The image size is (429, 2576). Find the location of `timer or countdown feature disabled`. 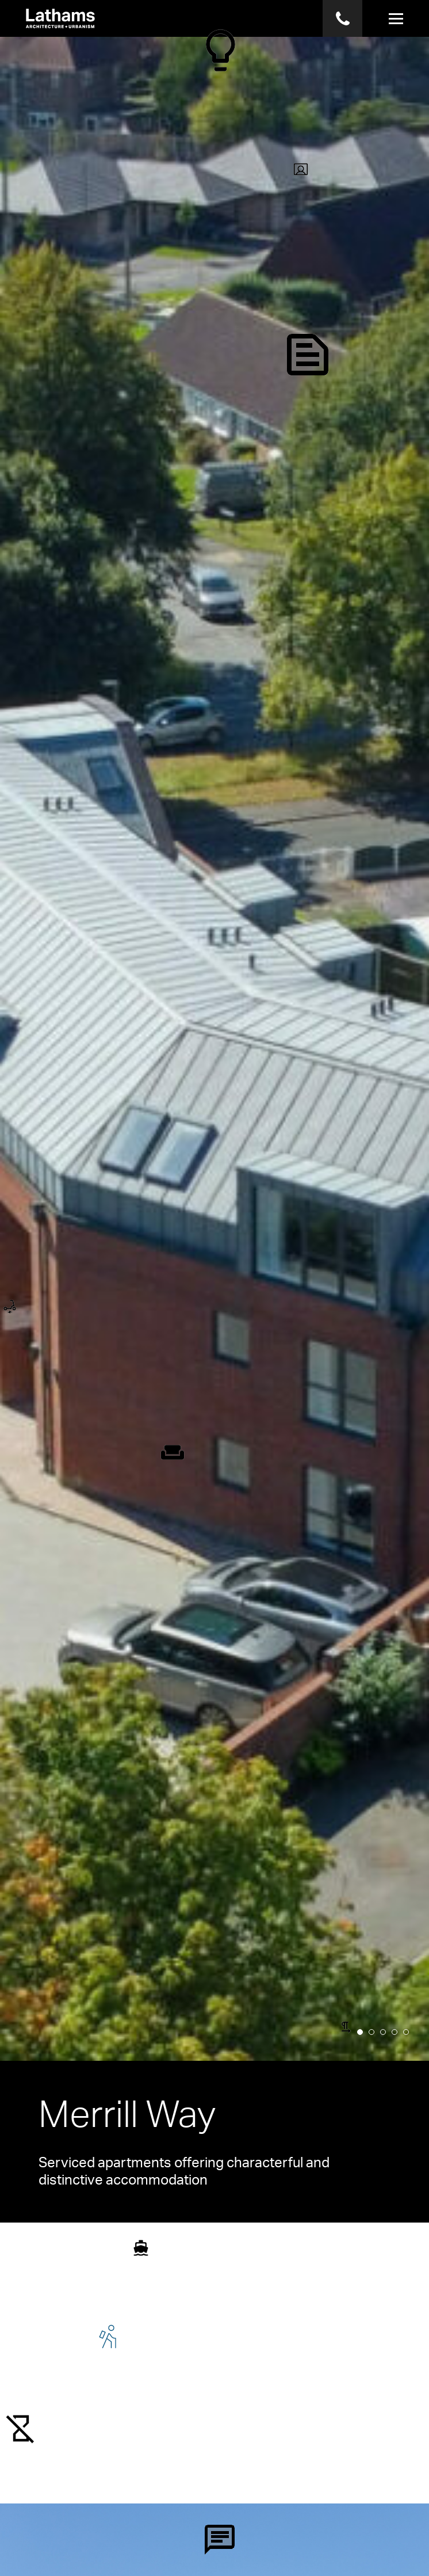

timer or countdown feature disabled is located at coordinates (21, 2428).